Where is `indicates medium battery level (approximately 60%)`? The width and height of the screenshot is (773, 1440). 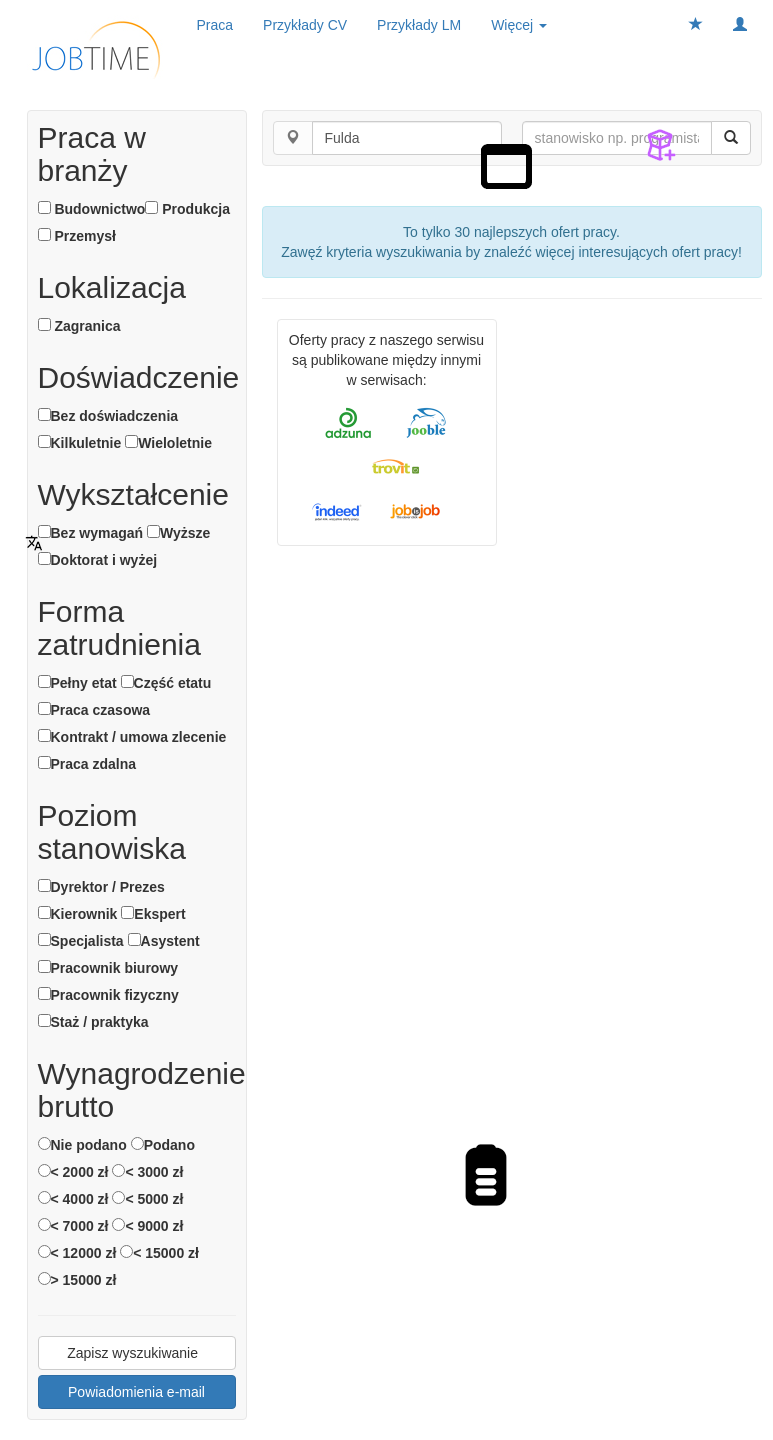 indicates medium battery level (approximately 60%) is located at coordinates (486, 1175).